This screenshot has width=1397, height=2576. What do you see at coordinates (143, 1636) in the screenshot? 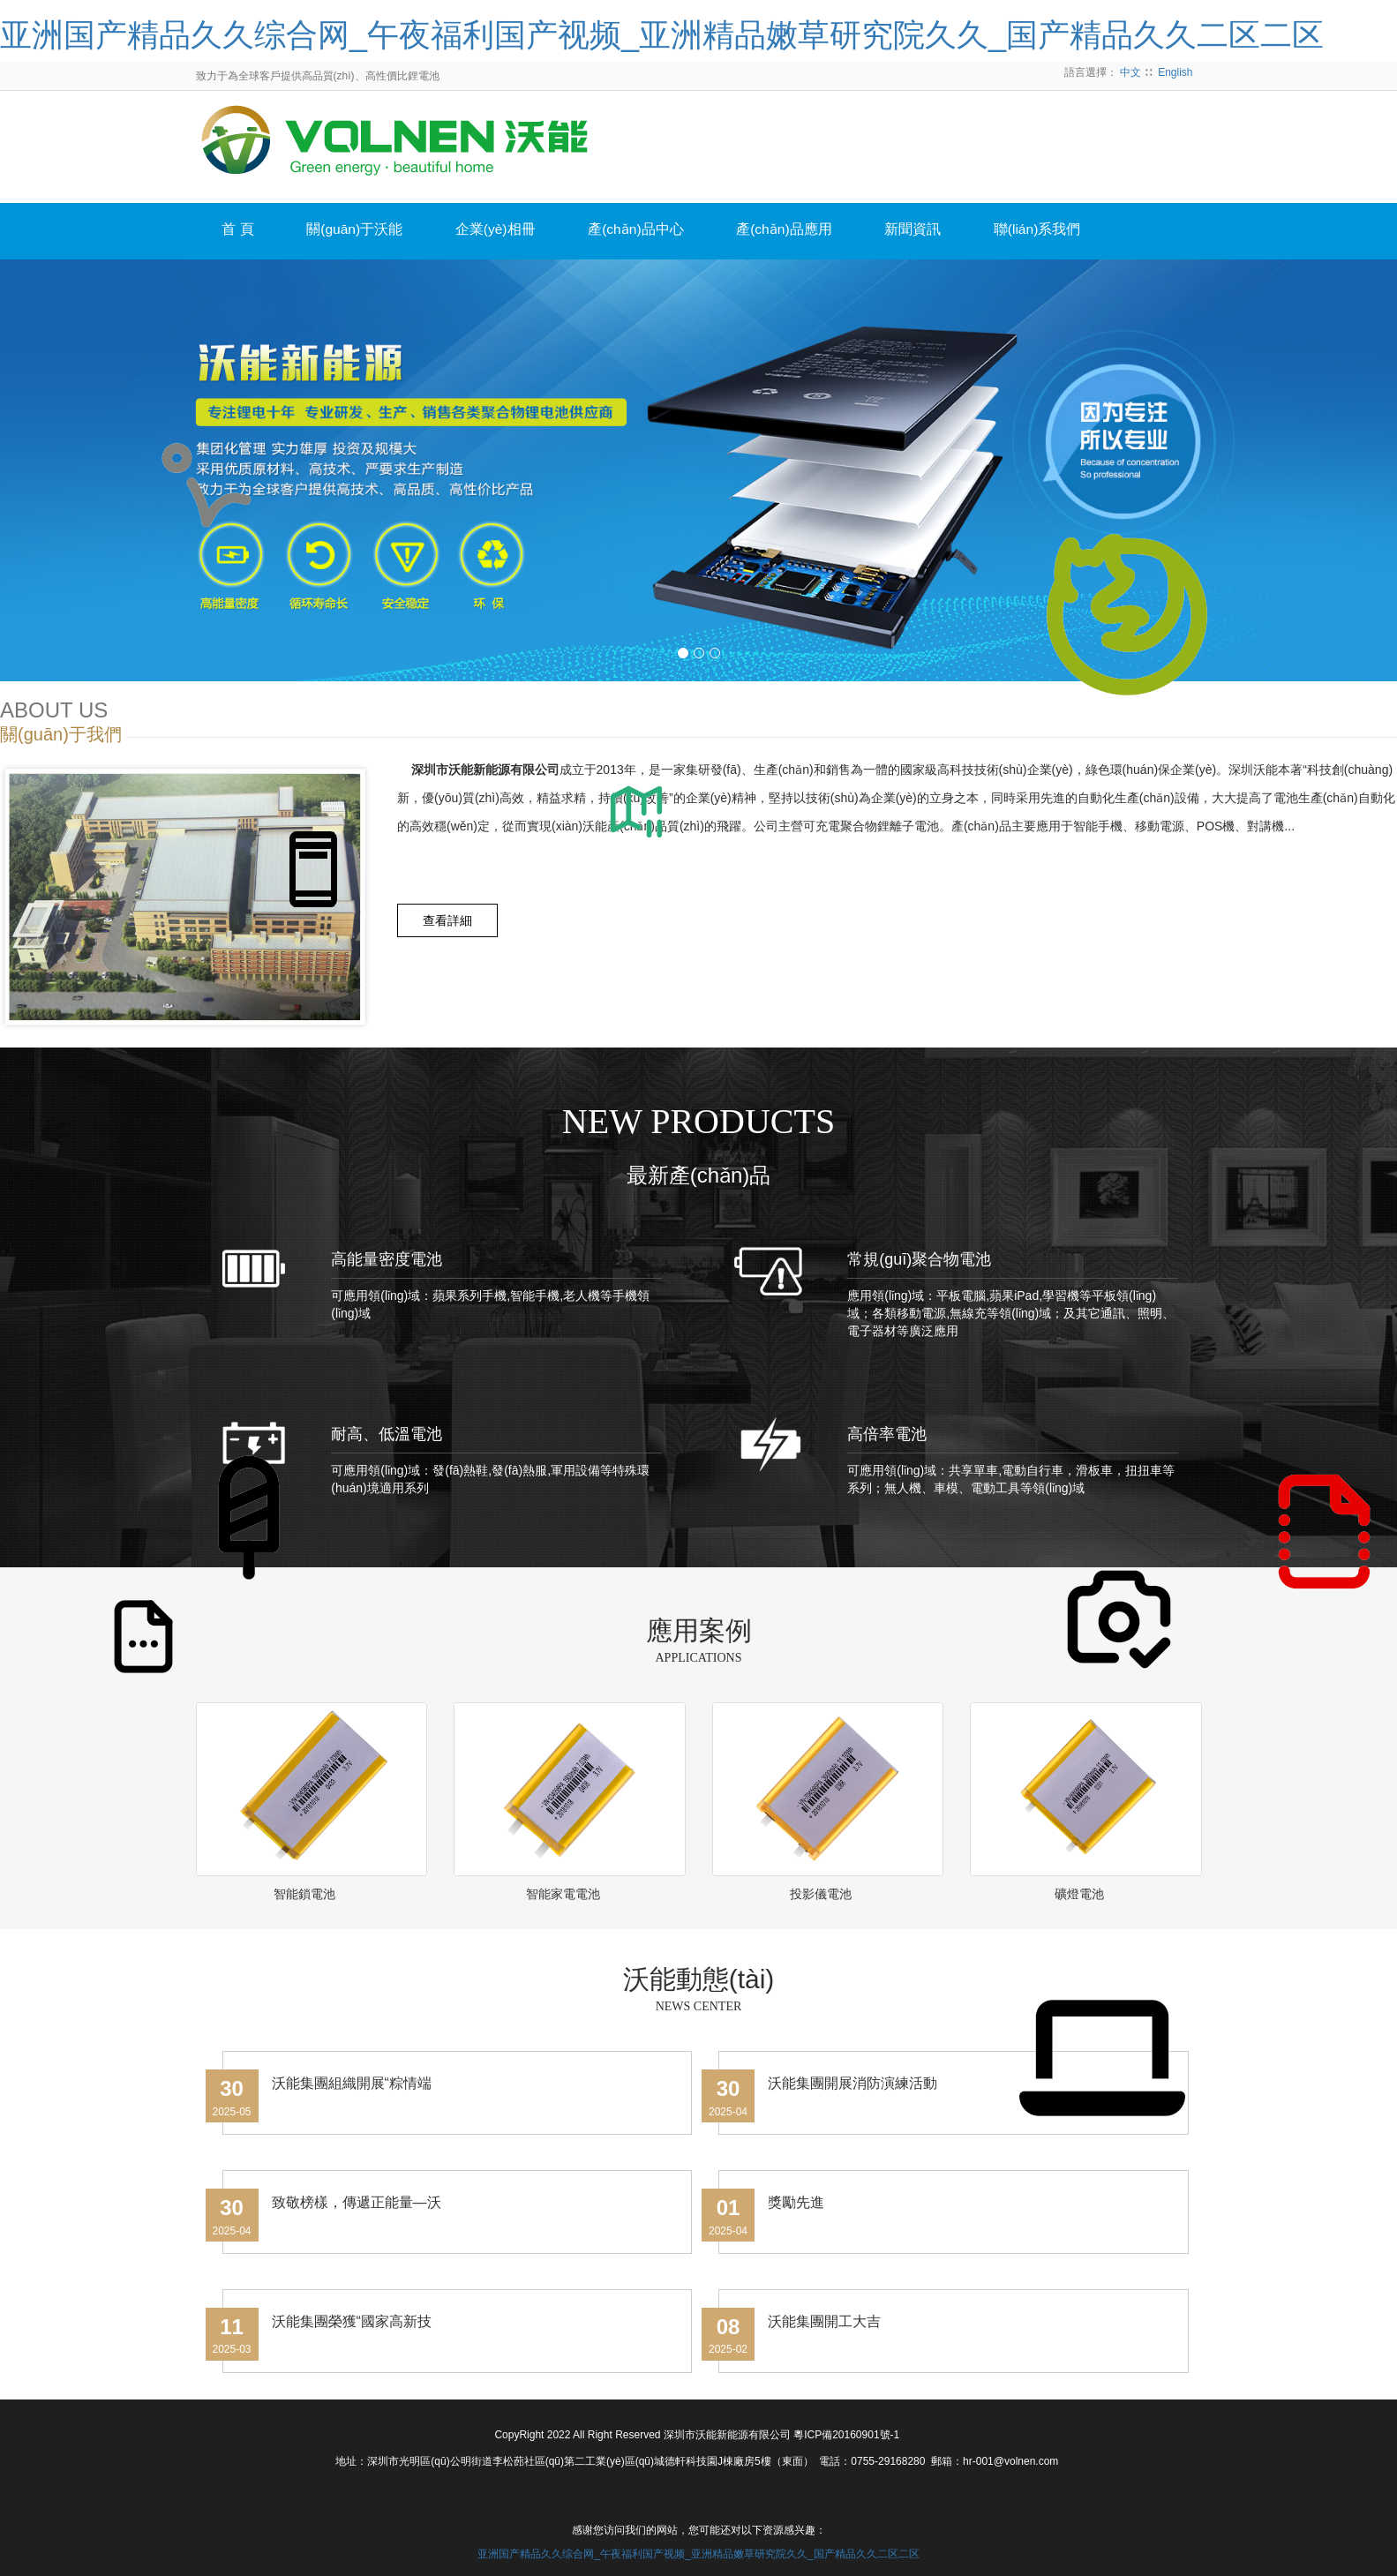
I see `view file details or more options` at bounding box center [143, 1636].